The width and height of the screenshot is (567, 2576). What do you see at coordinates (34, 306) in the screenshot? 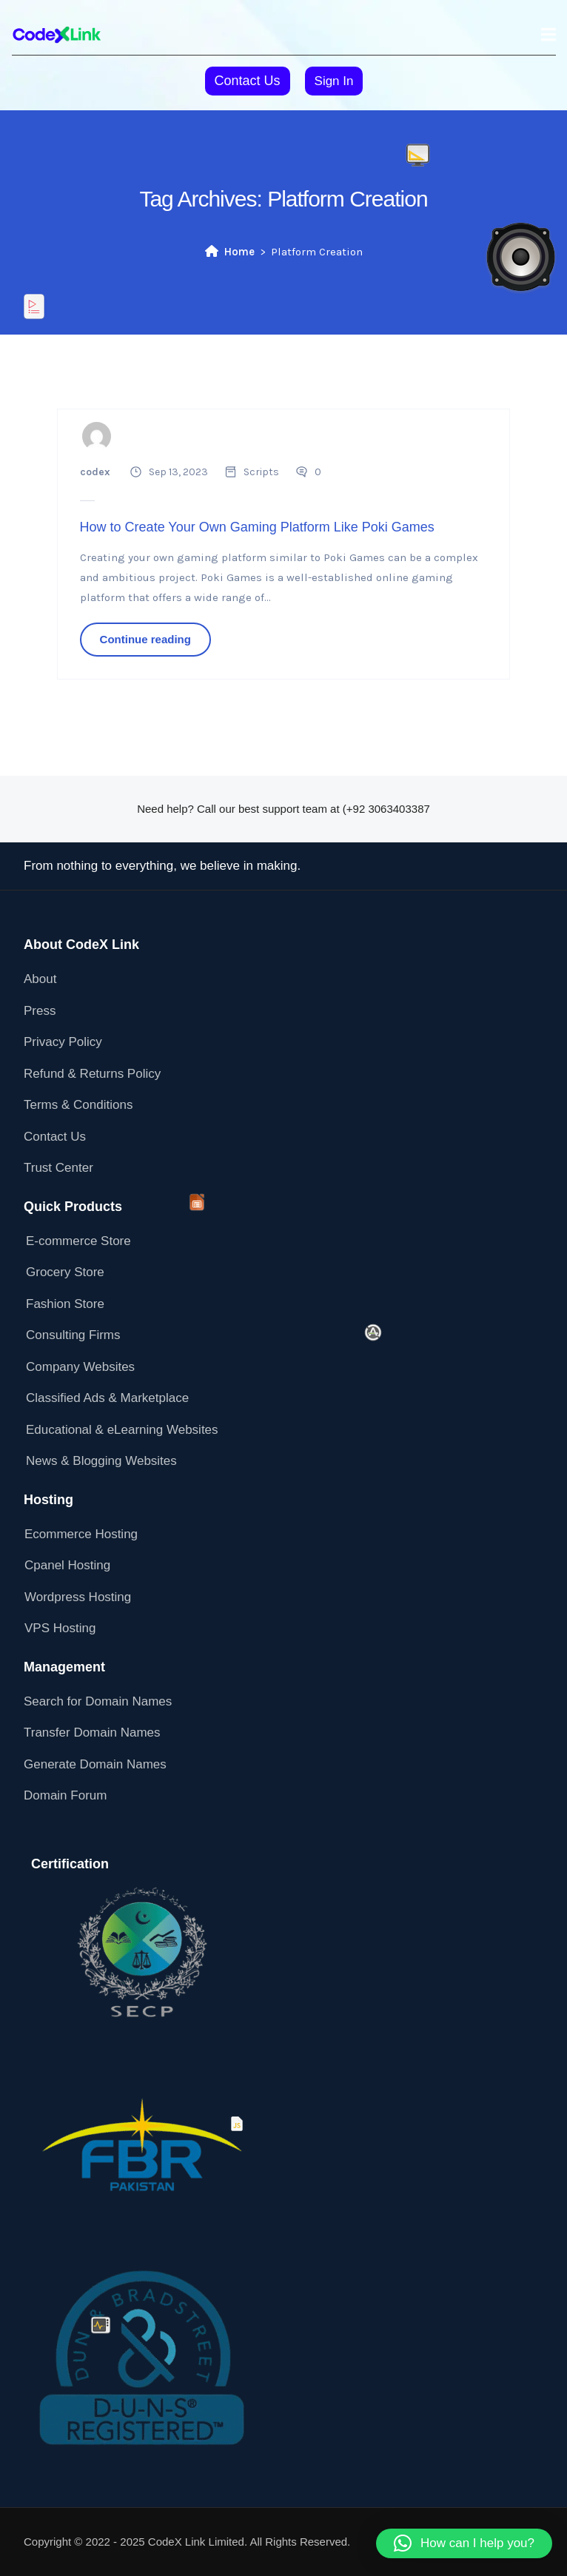
I see `an mp3 playlist file` at bounding box center [34, 306].